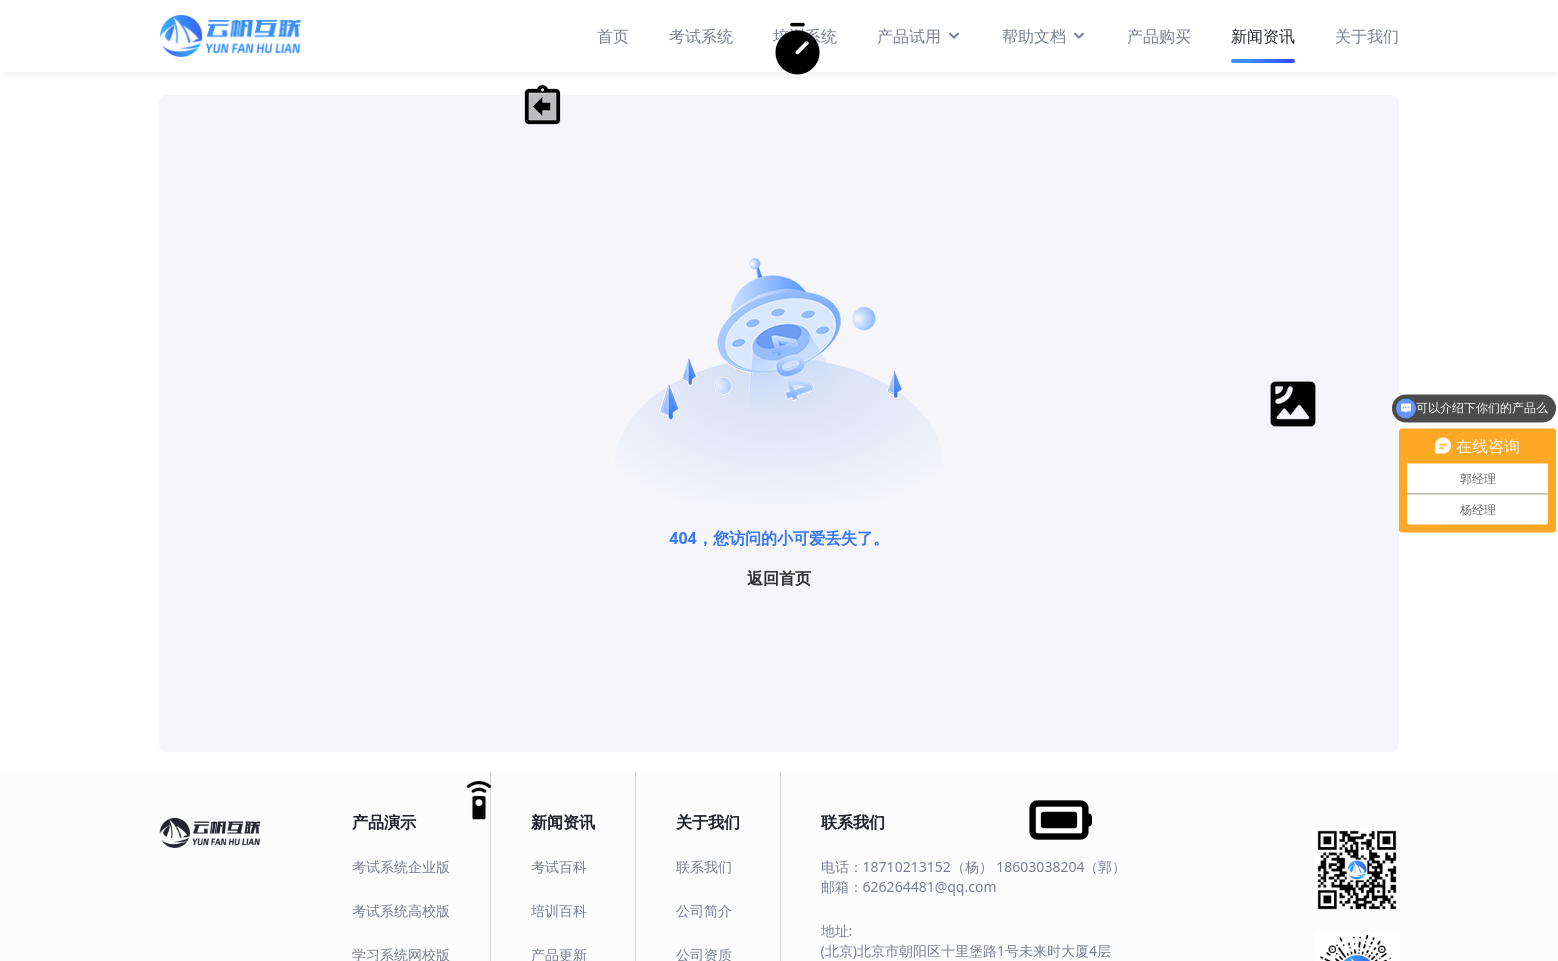 Image resolution: width=1558 pixels, height=961 pixels. I want to click on switch to satellite map view, so click(1293, 404).